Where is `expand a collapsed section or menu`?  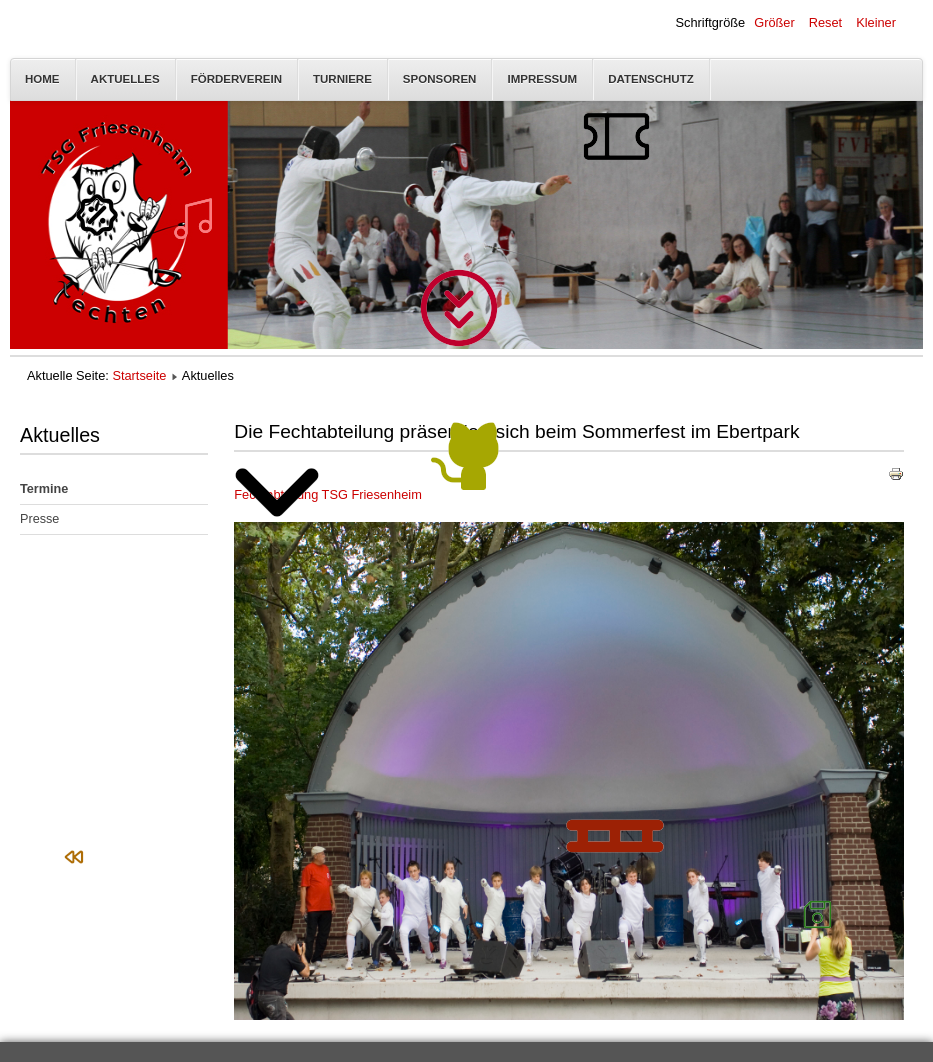
expand a collapsed section or menu is located at coordinates (277, 489).